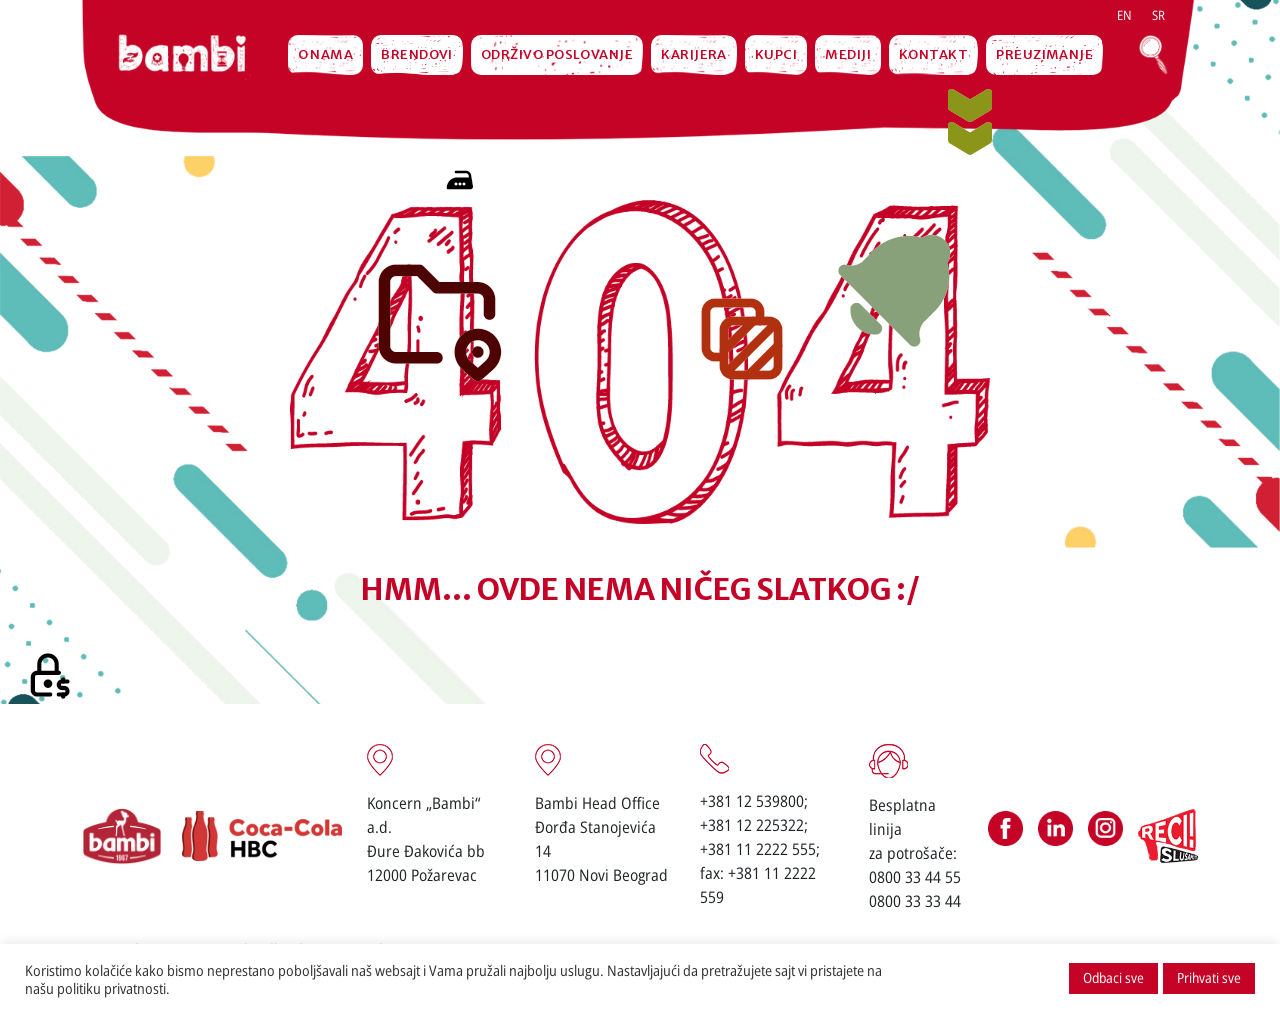 The height and width of the screenshot is (1013, 1280). I want to click on notifications are active, so click(895, 290).